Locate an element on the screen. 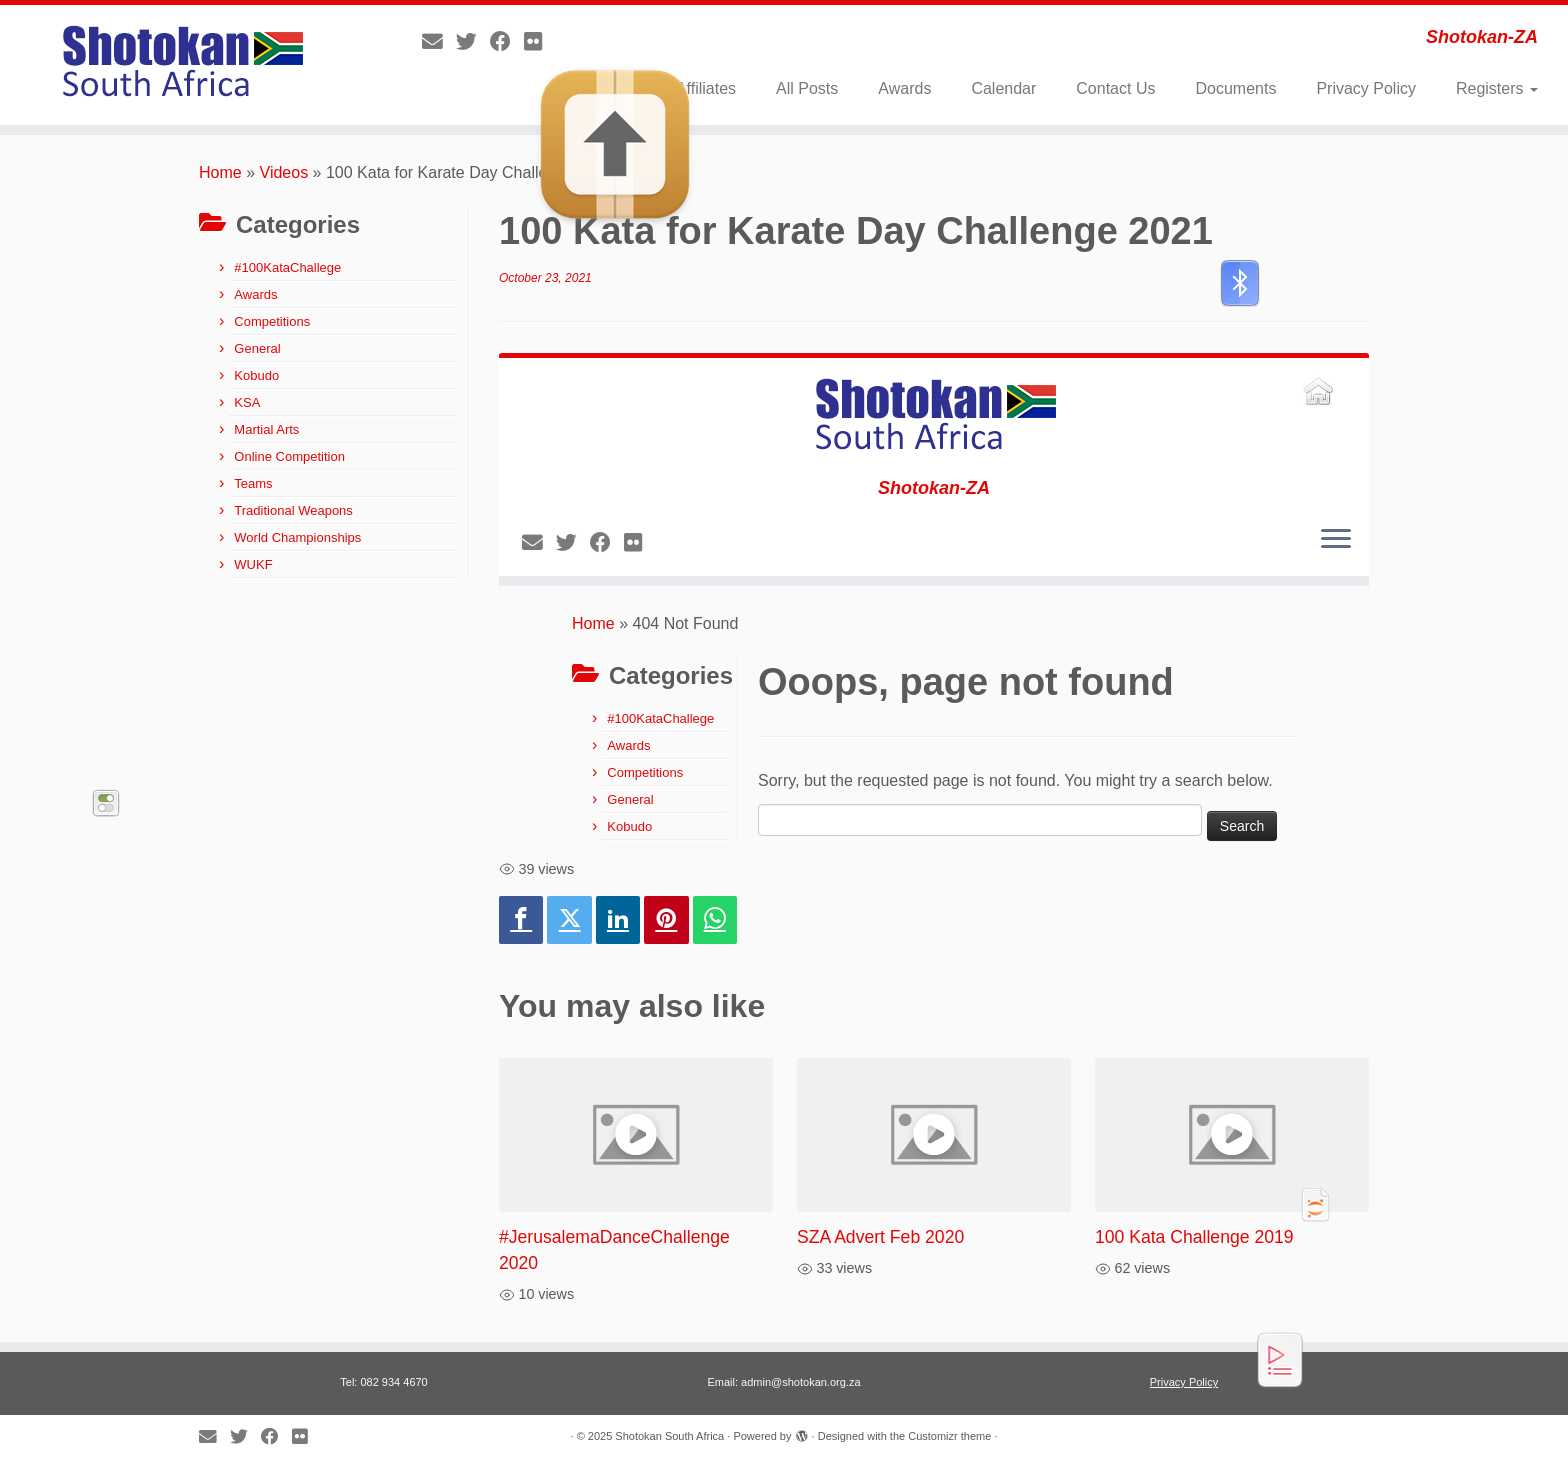 Image resolution: width=1568 pixels, height=1467 pixels. open gnome tweaks to customize system settings is located at coordinates (106, 803).